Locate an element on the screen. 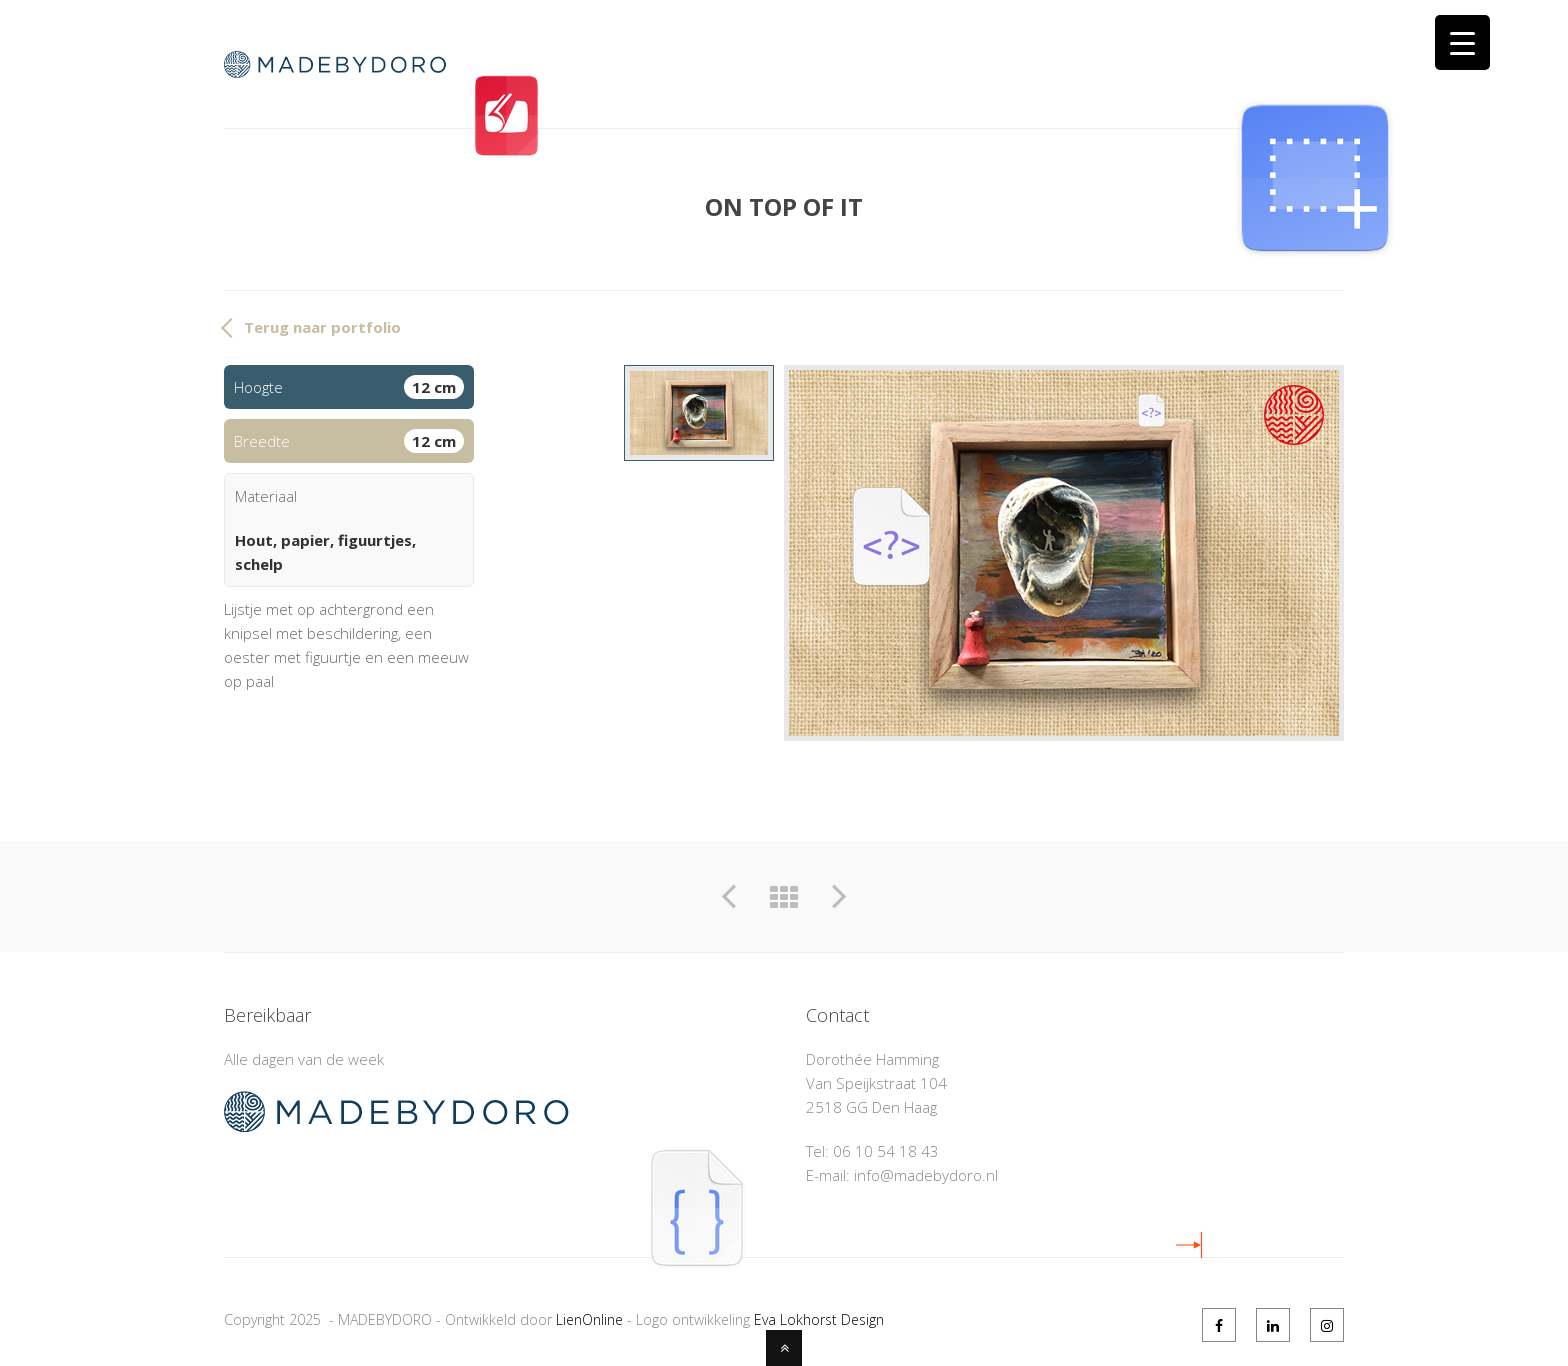 Image resolution: width=1568 pixels, height=1366 pixels. an EPS image file type indicator is located at coordinates (506, 115).